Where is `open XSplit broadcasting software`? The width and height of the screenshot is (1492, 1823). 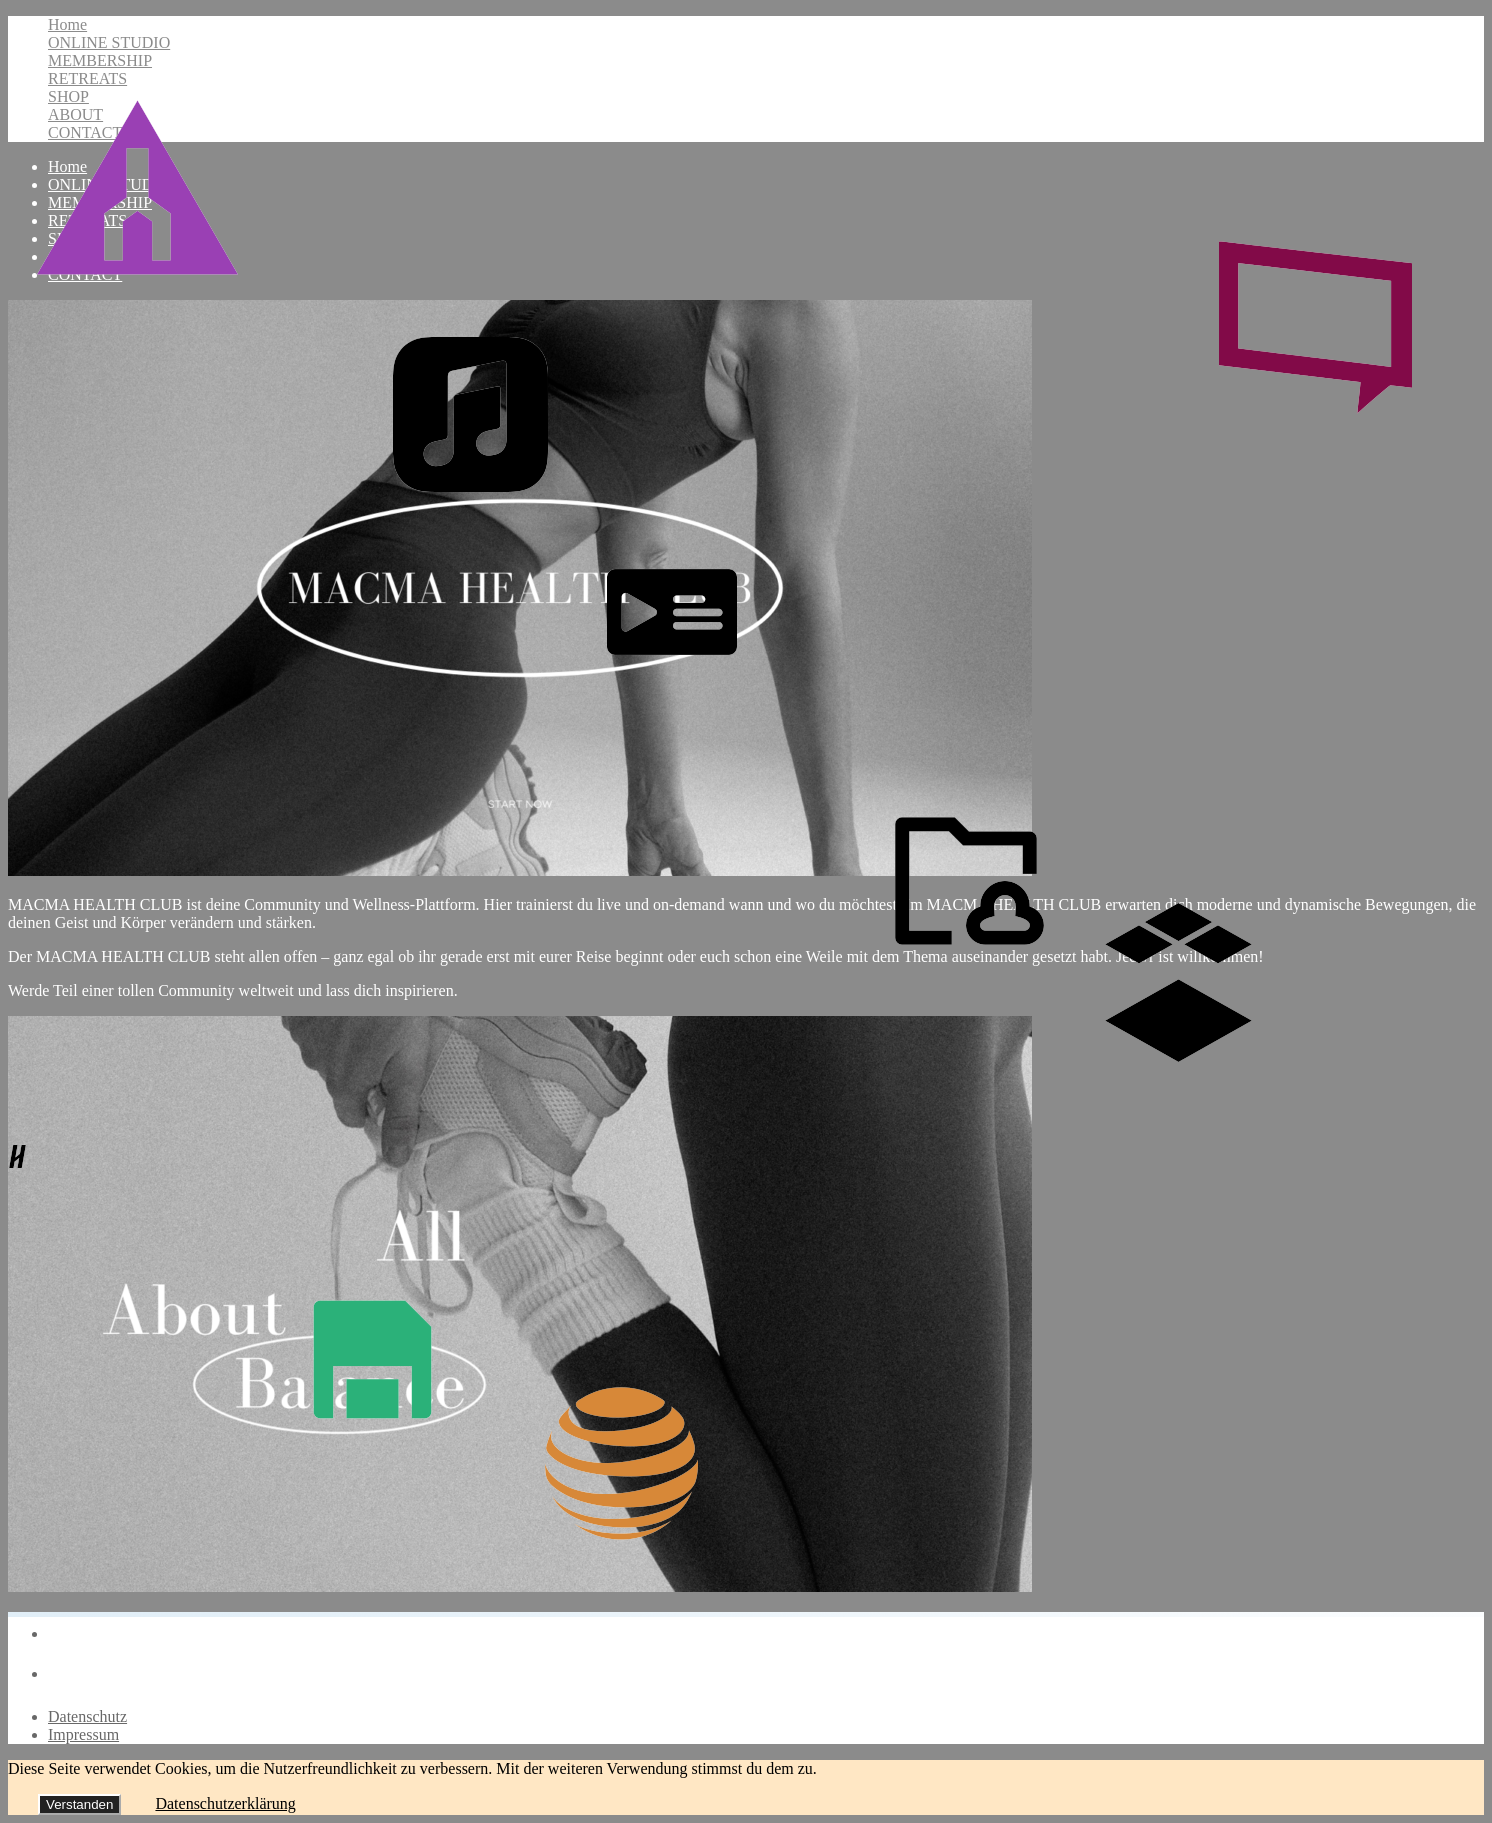 open XSplit broadcasting software is located at coordinates (1315, 327).